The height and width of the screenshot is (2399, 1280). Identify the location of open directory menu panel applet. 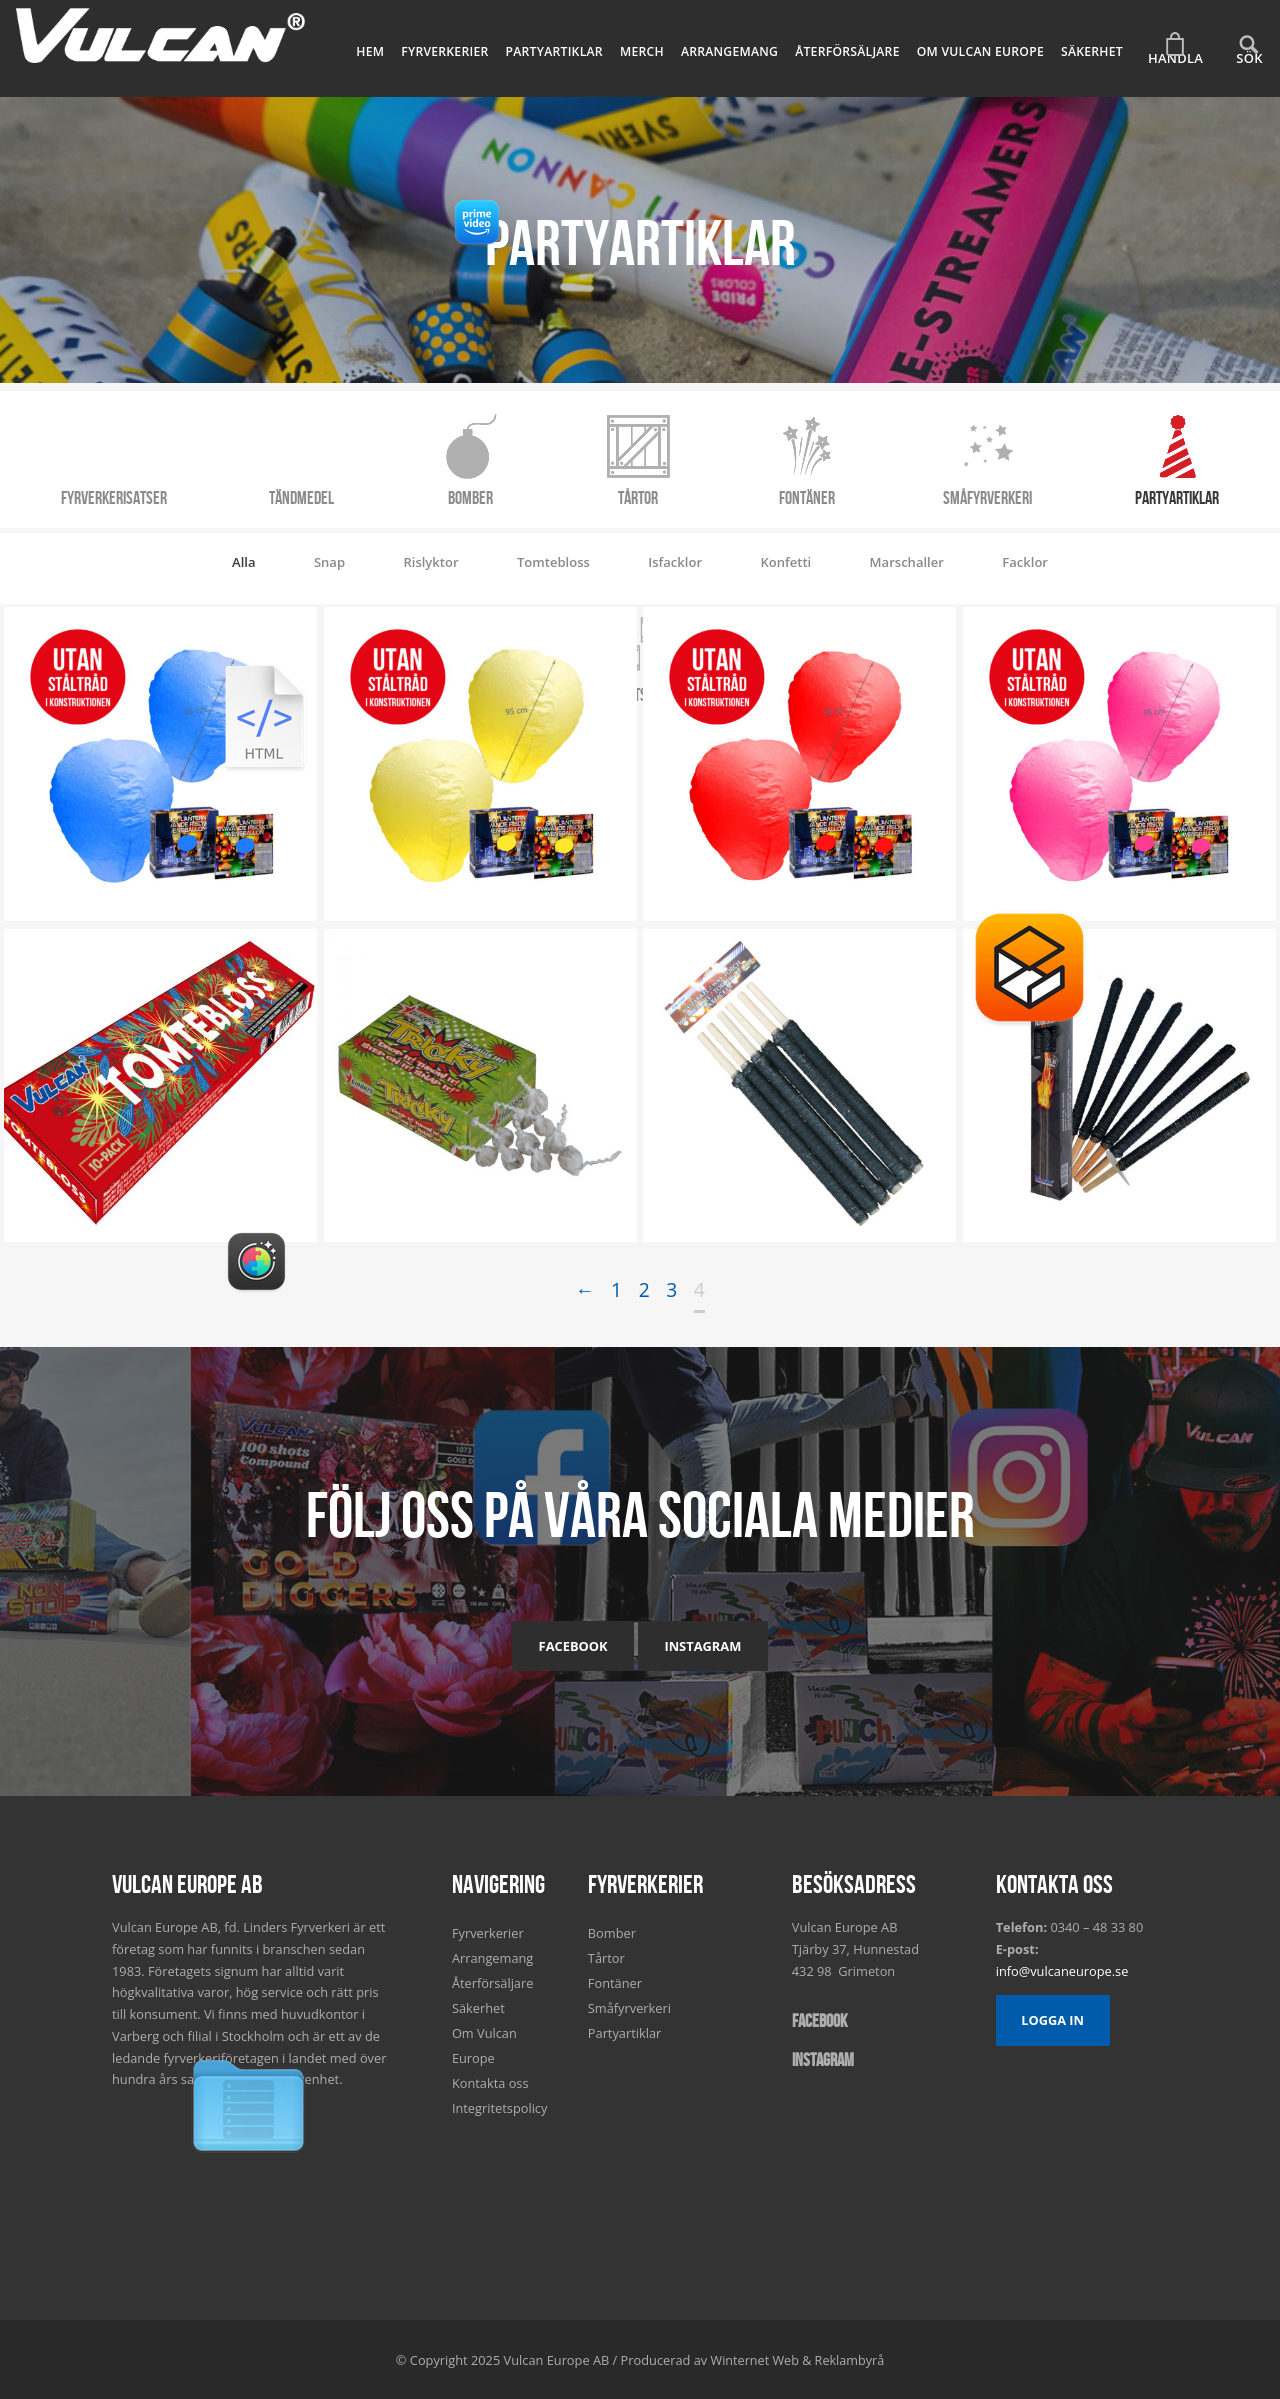
(248, 2105).